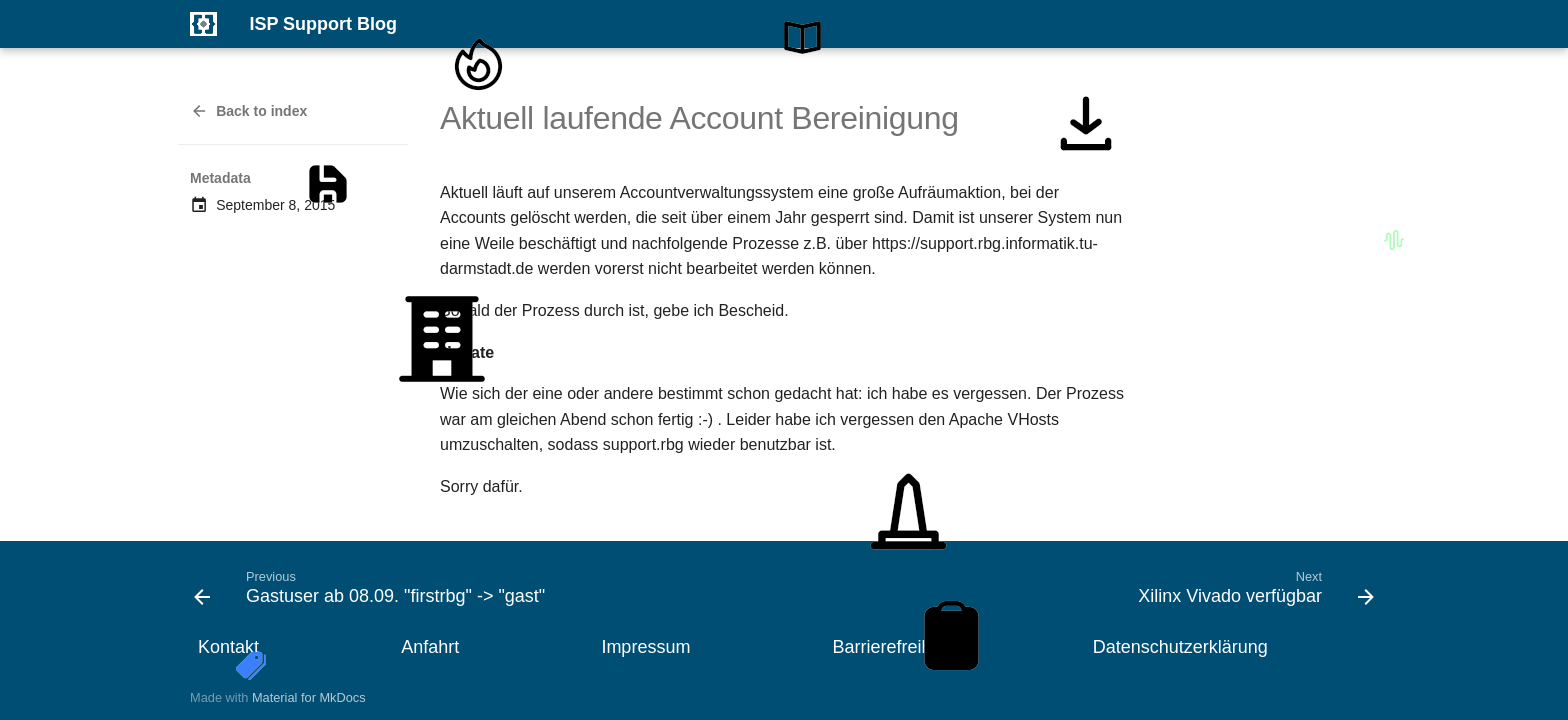 Image resolution: width=1568 pixels, height=720 pixels. I want to click on copy content to clipboard, so click(951, 635).